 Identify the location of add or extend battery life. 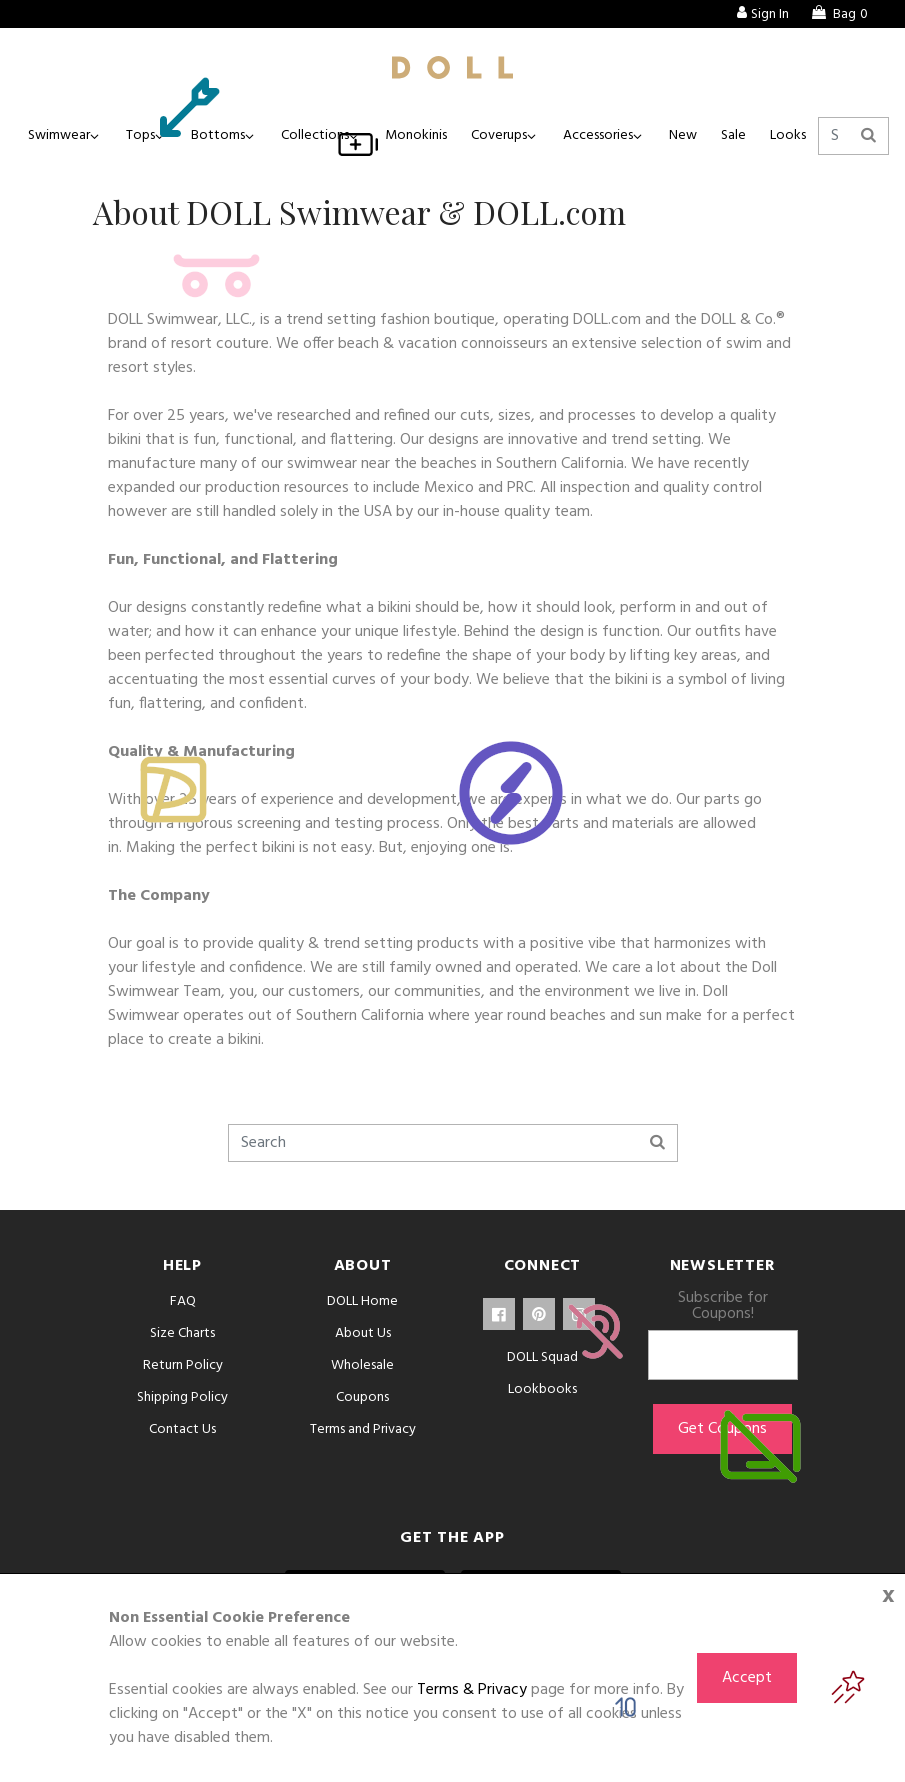
(357, 144).